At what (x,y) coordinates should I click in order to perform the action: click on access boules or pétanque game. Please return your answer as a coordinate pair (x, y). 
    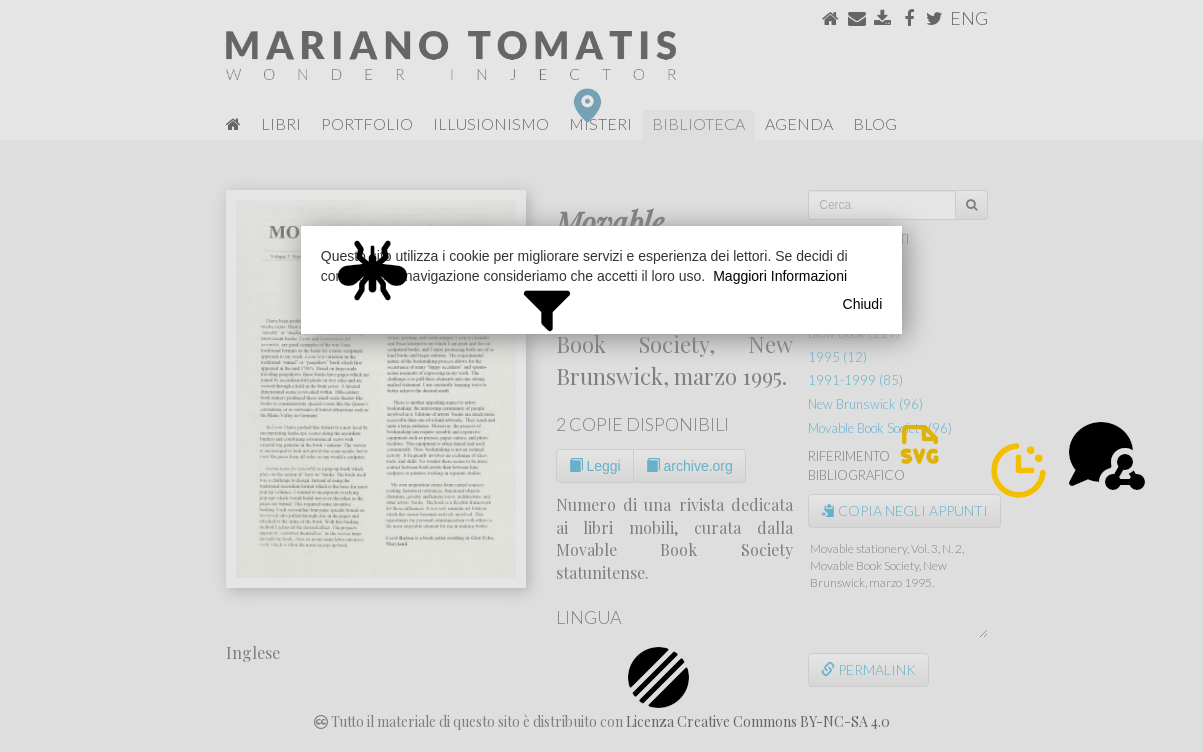
    Looking at the image, I should click on (658, 677).